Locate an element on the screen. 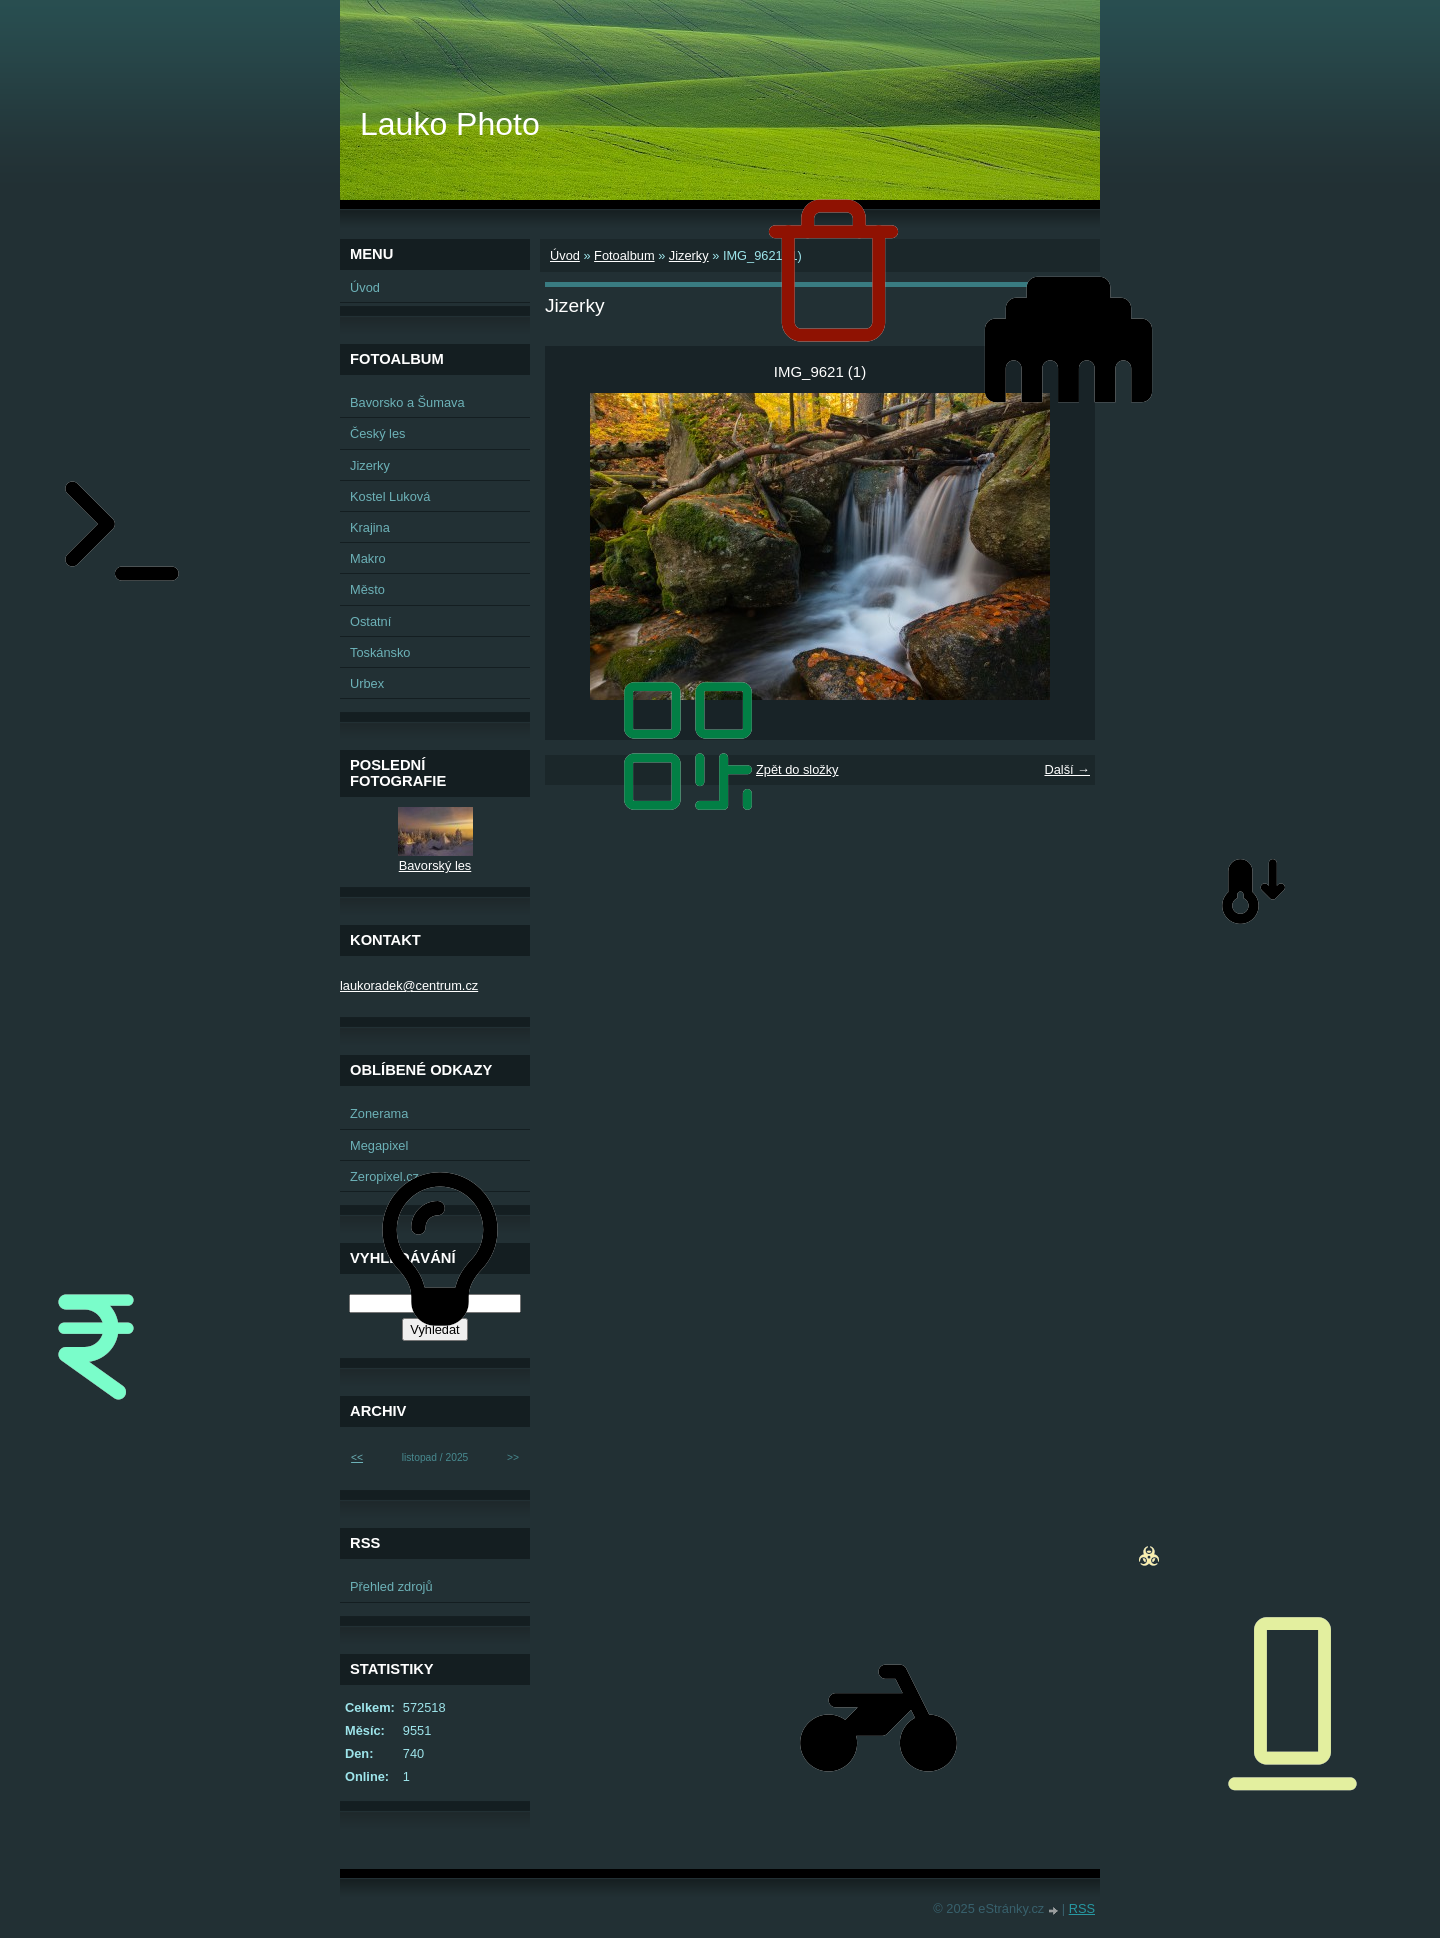 The height and width of the screenshot is (1938, 1440). scan a qr code is located at coordinates (688, 746).